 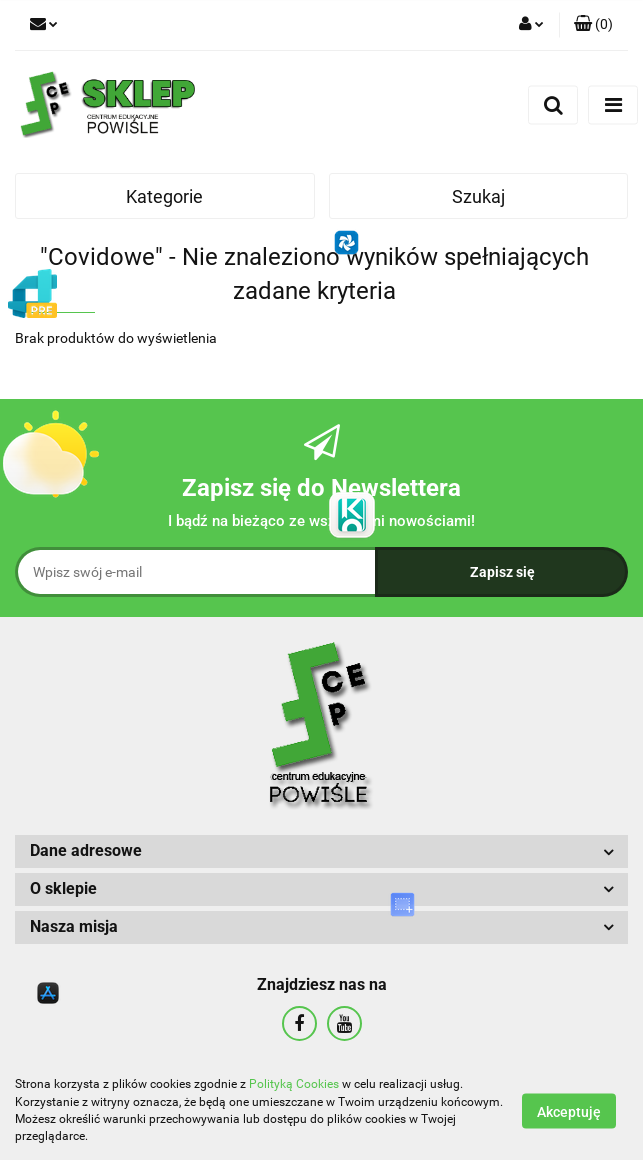 I want to click on open koreader e-book reading app, so click(x=352, y=515).